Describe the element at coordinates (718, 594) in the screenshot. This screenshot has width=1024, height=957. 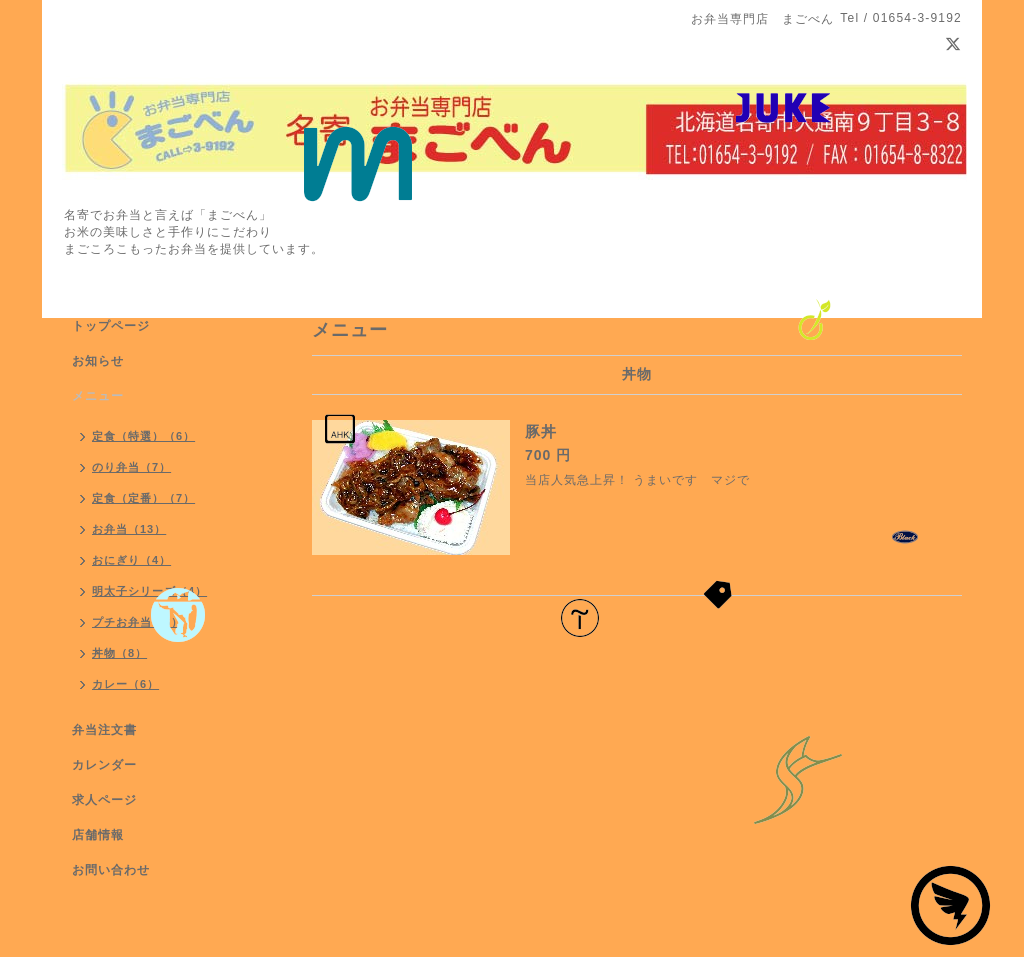
I see `view price or discount tag` at that location.